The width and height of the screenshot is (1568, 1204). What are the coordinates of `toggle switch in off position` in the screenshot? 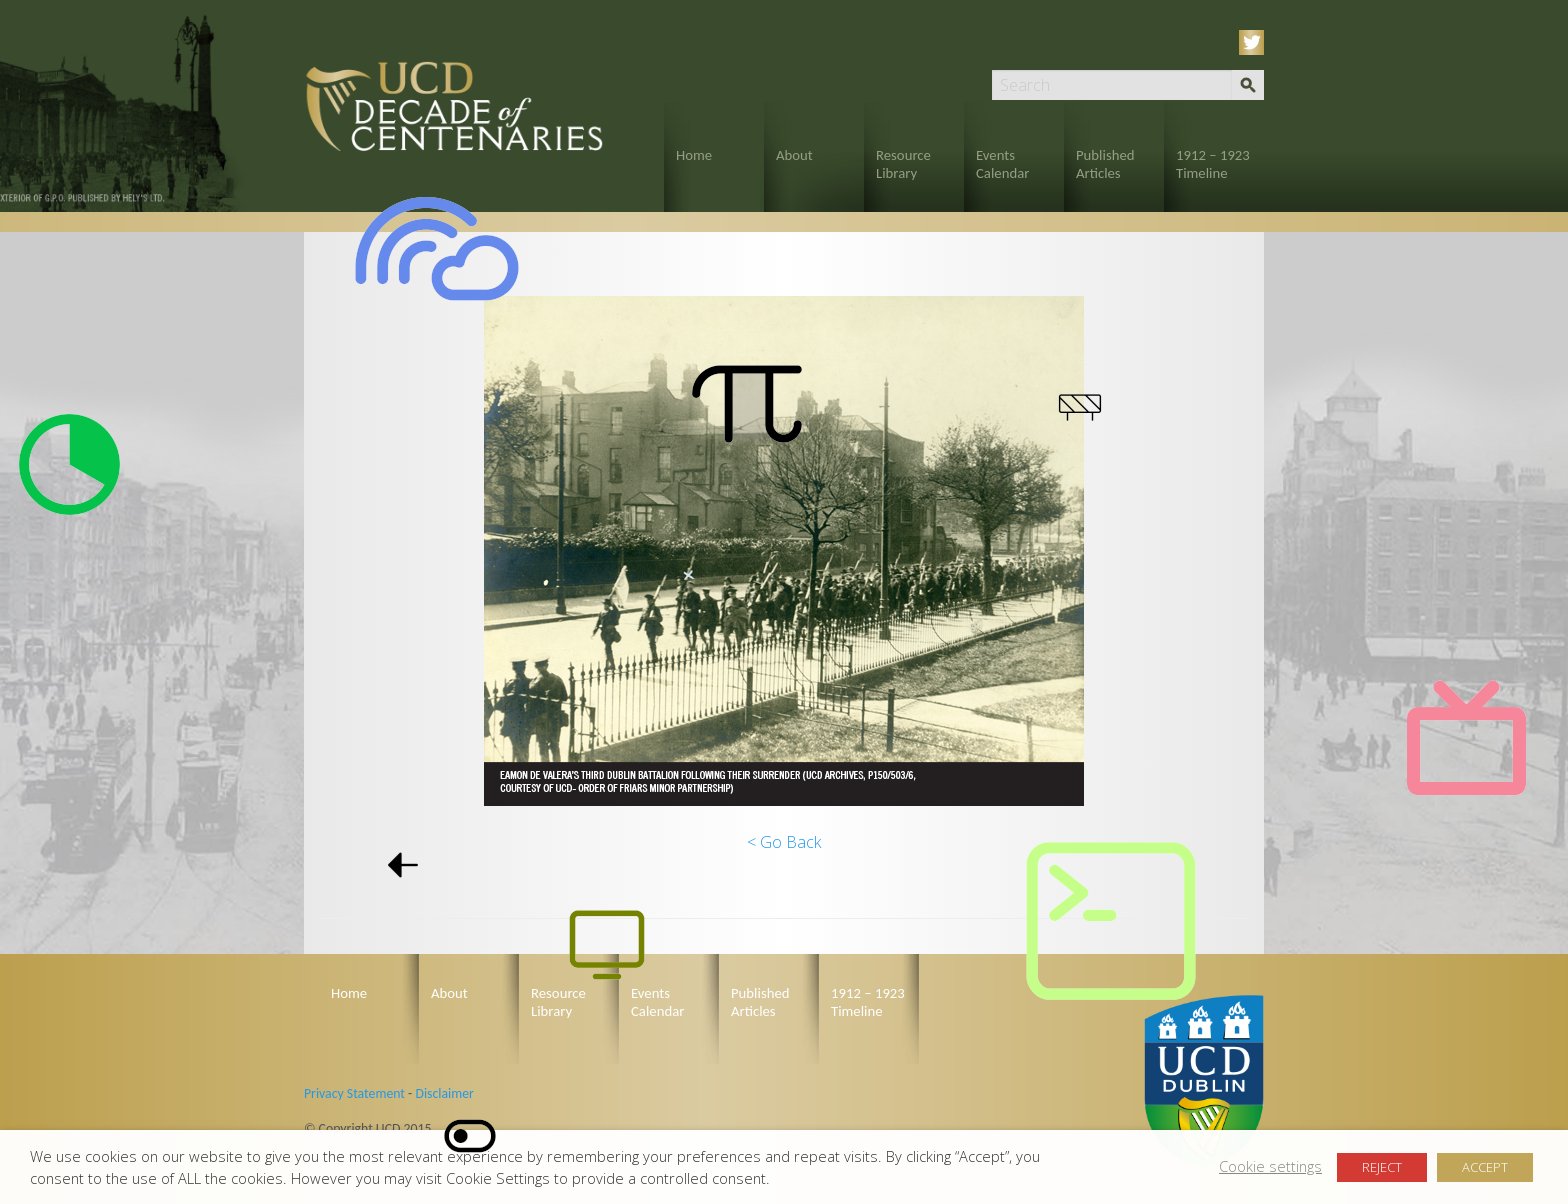 It's located at (470, 1136).